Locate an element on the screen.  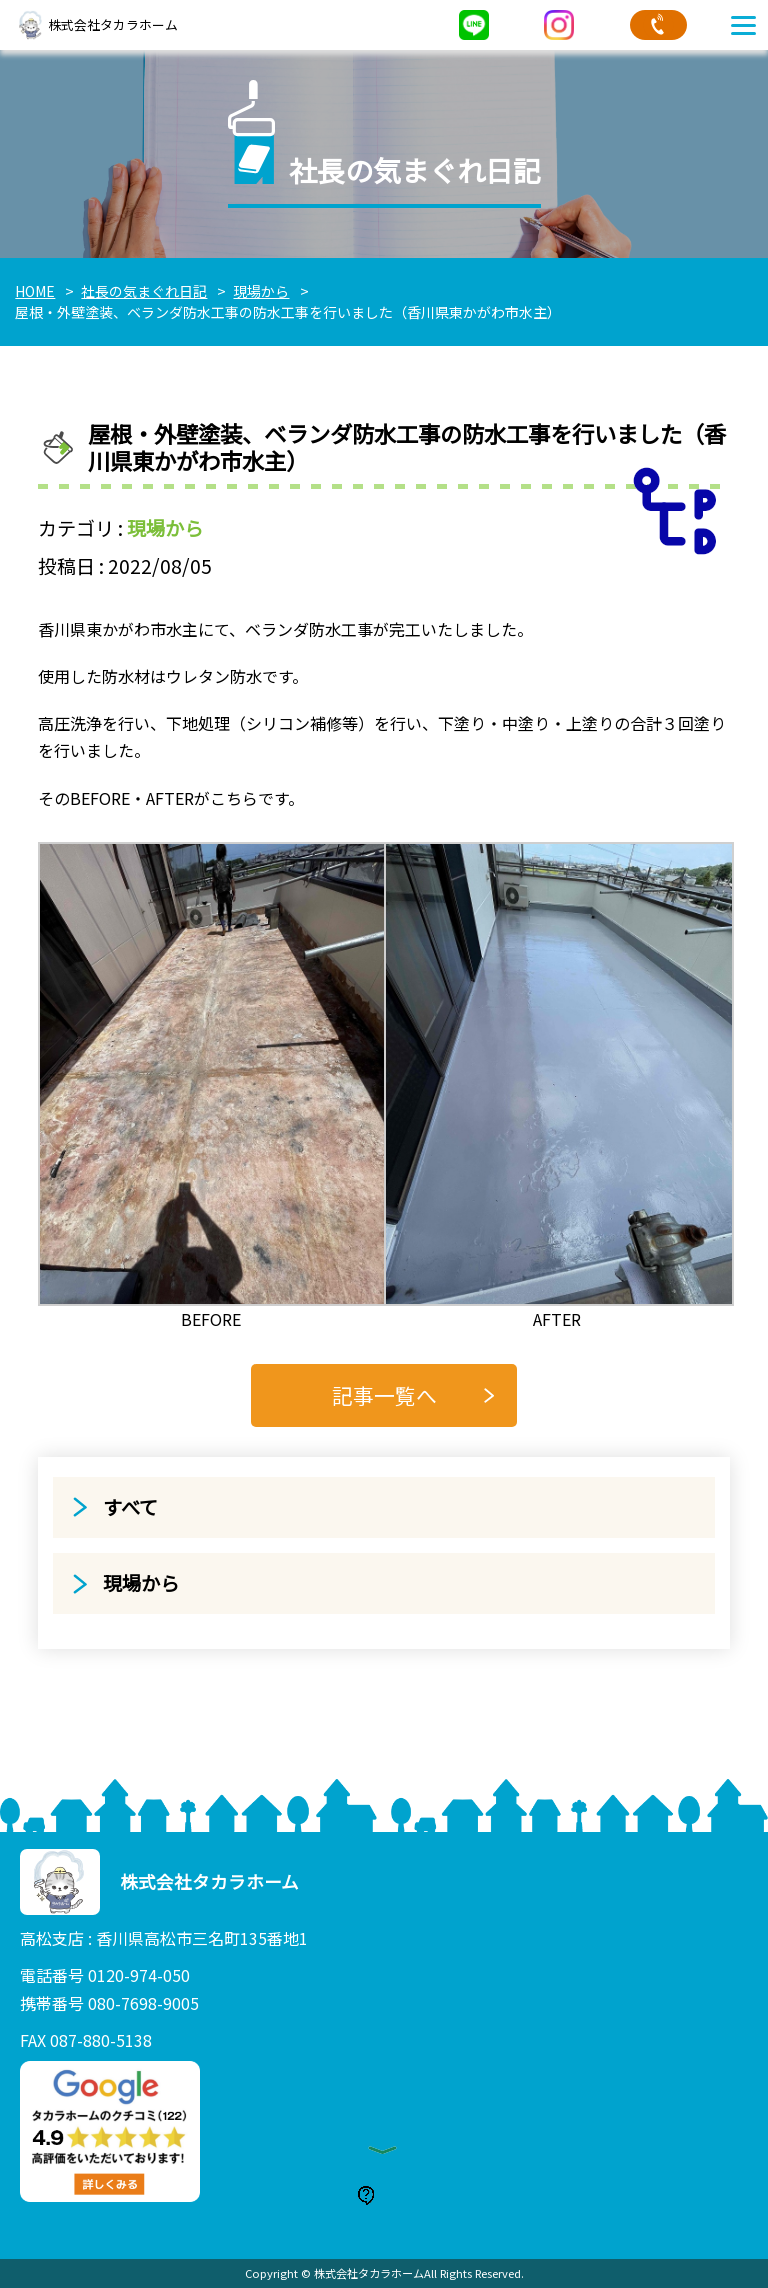
contact customer support is located at coordinates (366, 2195).